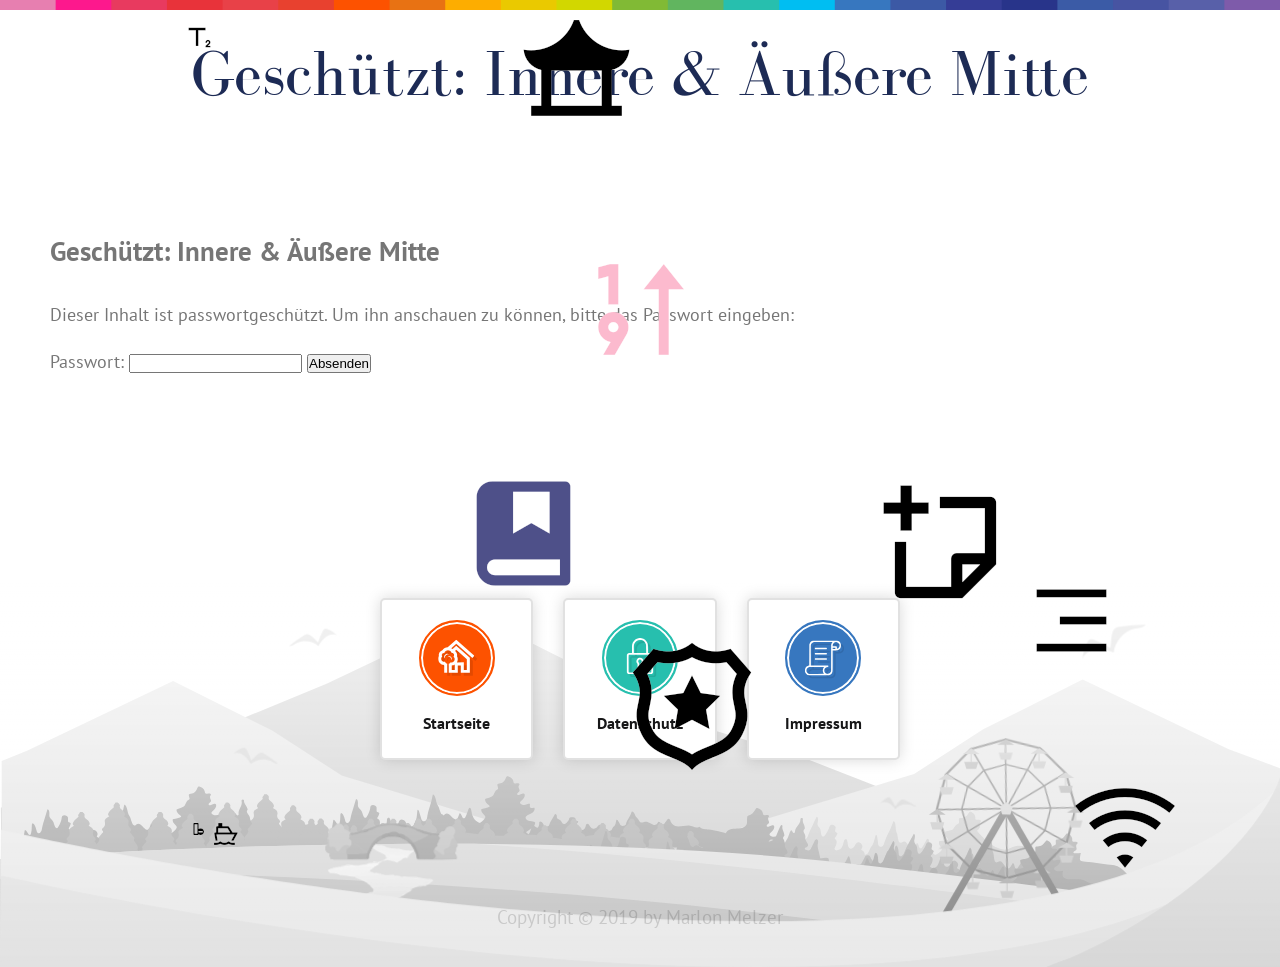  What do you see at coordinates (576, 70) in the screenshot?
I see `access historical or cultural landmarks` at bounding box center [576, 70].